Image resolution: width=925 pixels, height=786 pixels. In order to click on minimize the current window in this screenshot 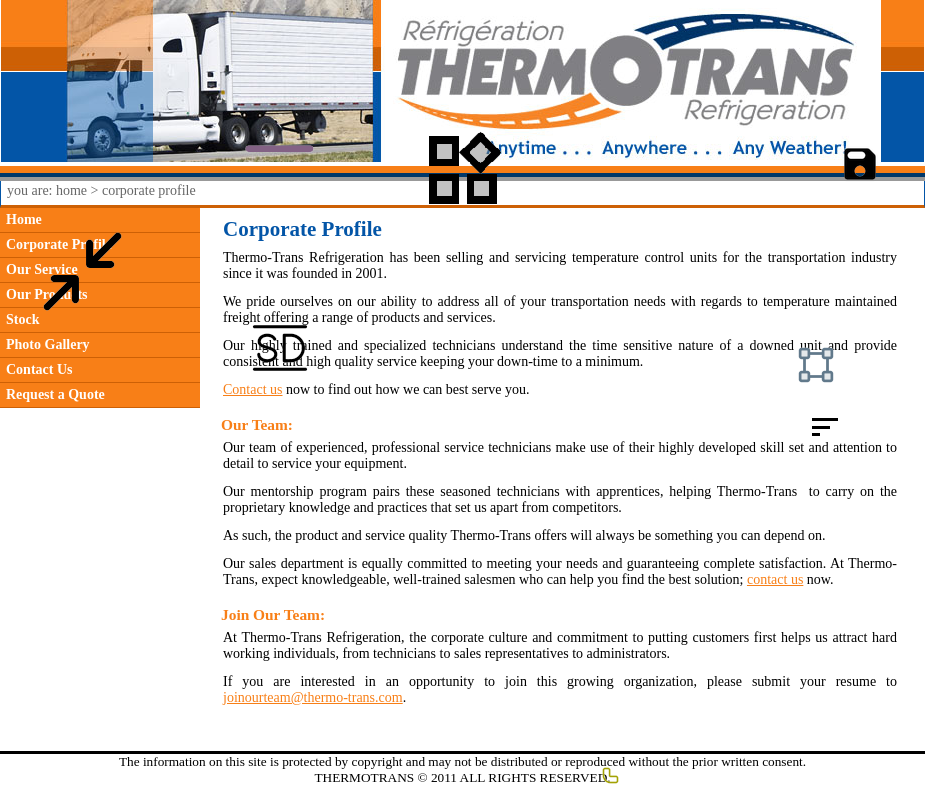, I will do `click(279, 126)`.